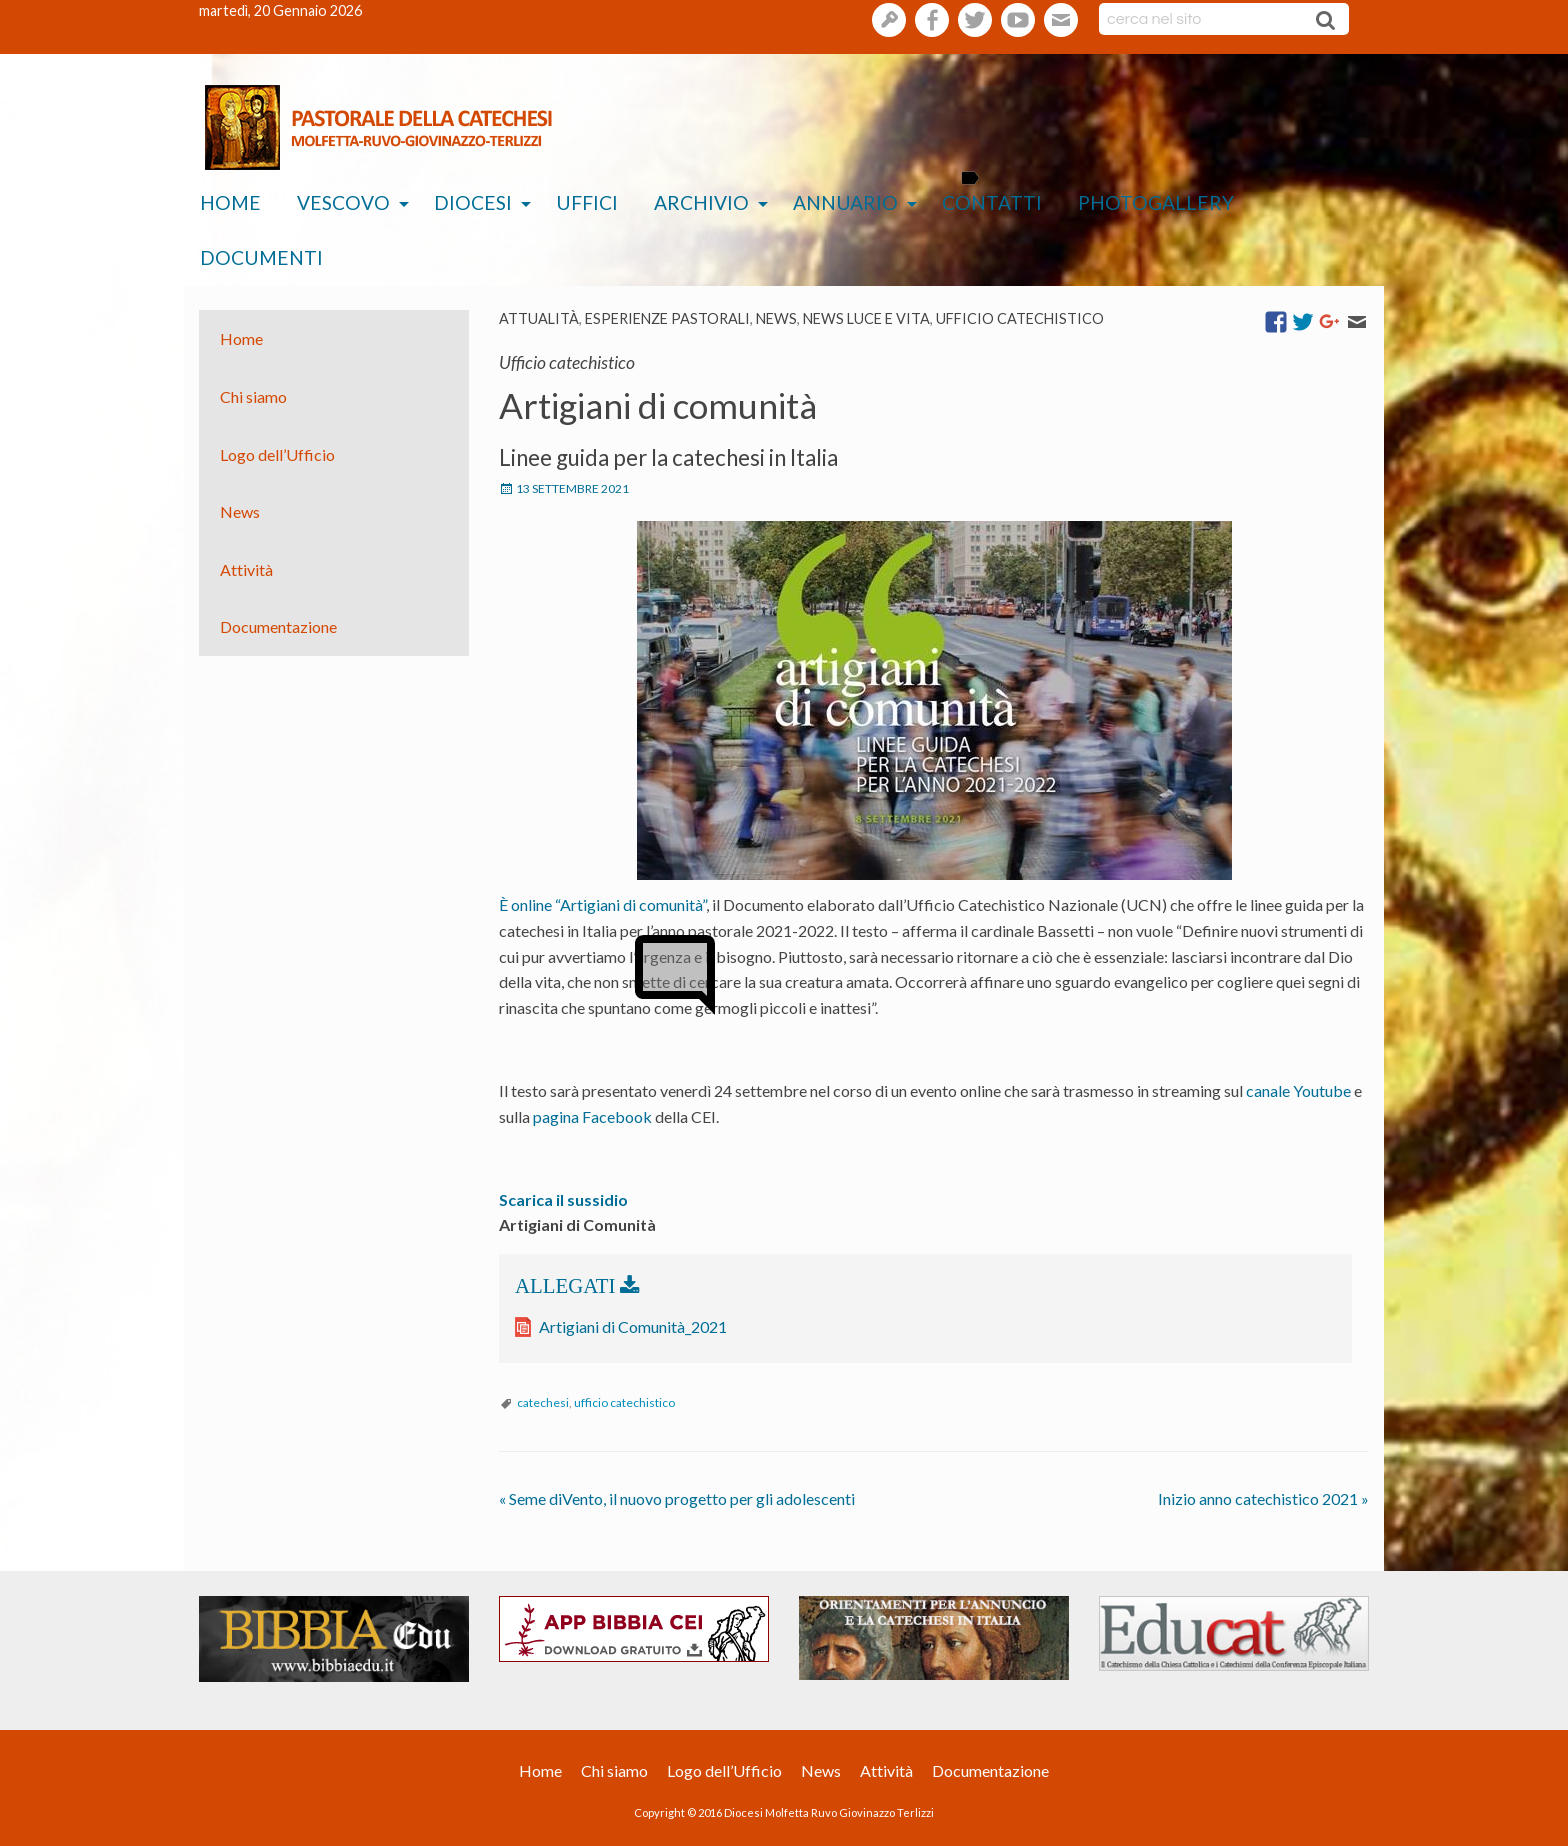 The height and width of the screenshot is (1846, 1568). I want to click on open comments or discussion, so click(675, 975).